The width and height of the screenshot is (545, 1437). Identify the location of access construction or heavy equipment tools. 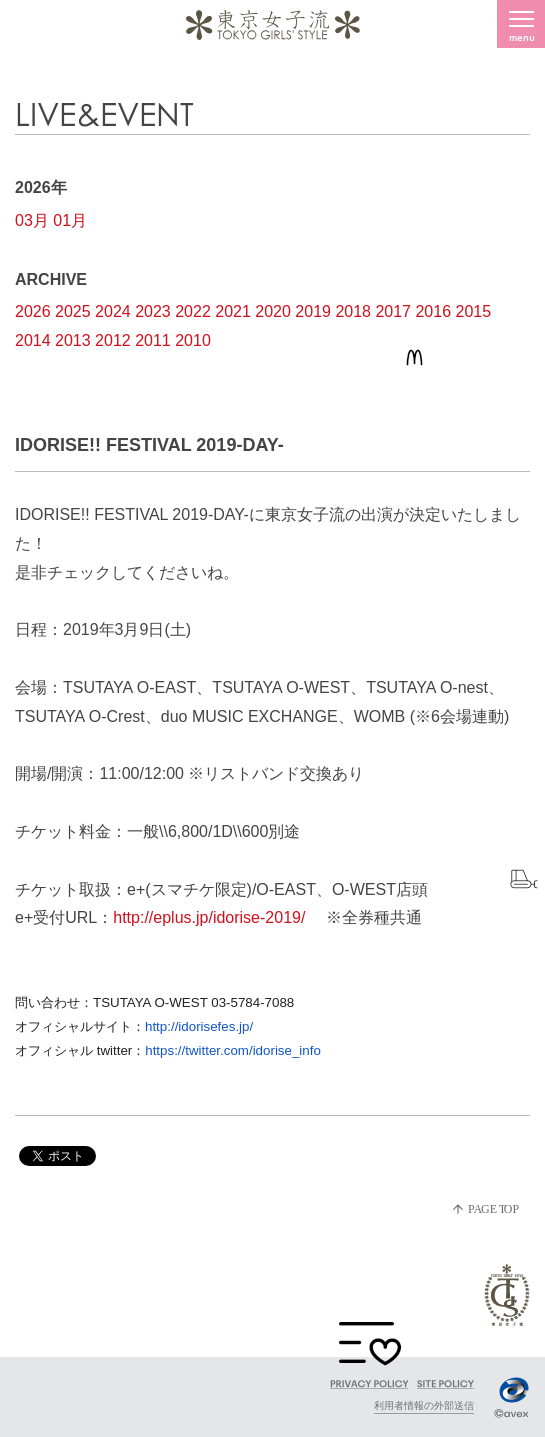
(524, 879).